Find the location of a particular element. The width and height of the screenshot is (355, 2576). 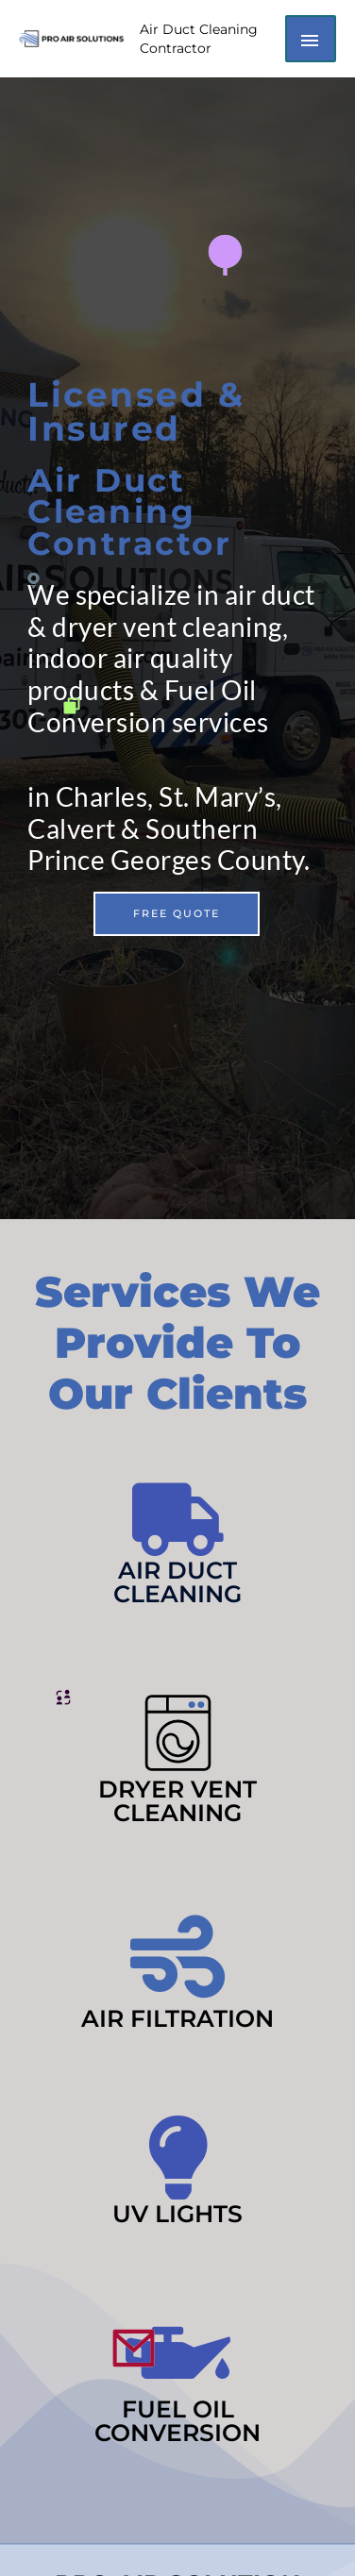

peer-to-peer transfer or payment is located at coordinates (63, 1698).